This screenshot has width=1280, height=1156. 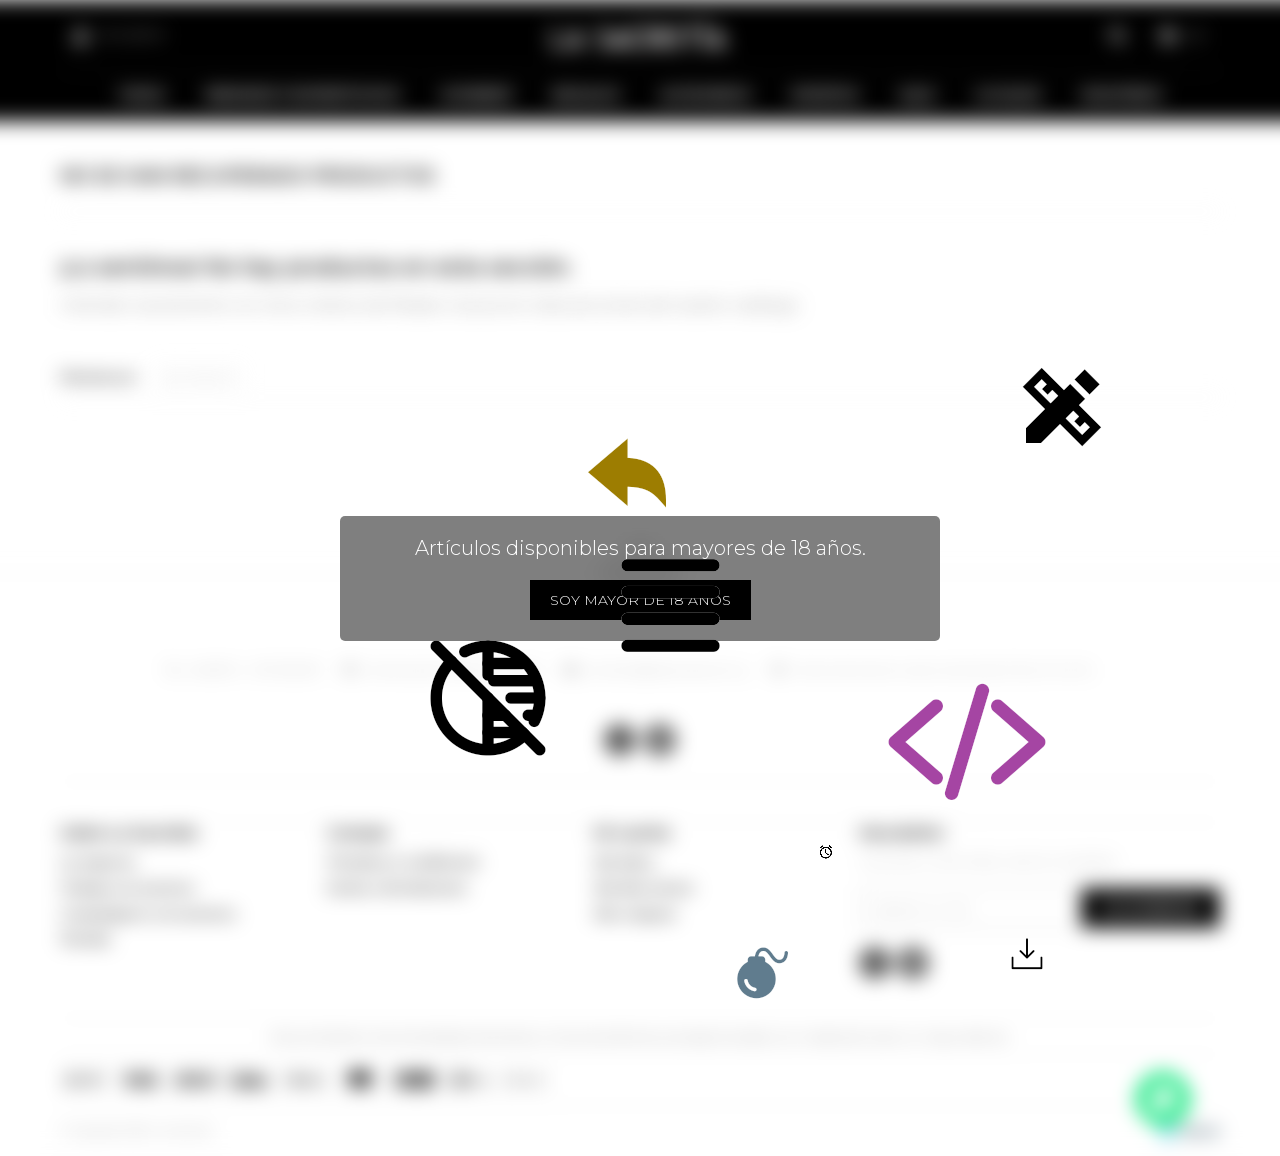 What do you see at coordinates (760, 972) in the screenshot?
I see `indicates a destructive or dangerous action` at bounding box center [760, 972].